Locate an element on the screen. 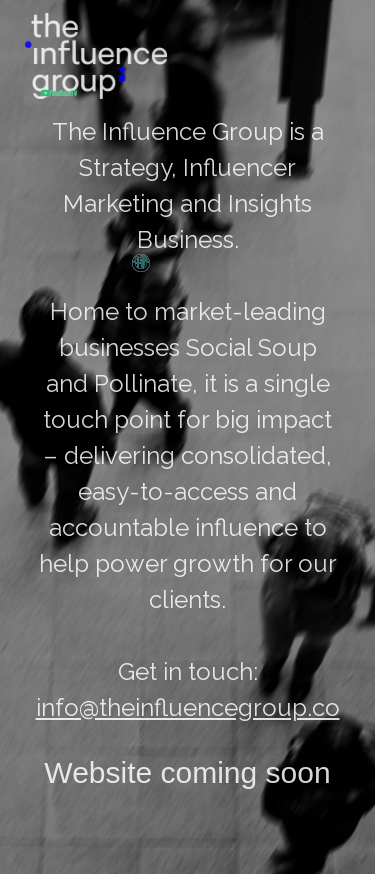  open YouTube TV app is located at coordinates (59, 93).